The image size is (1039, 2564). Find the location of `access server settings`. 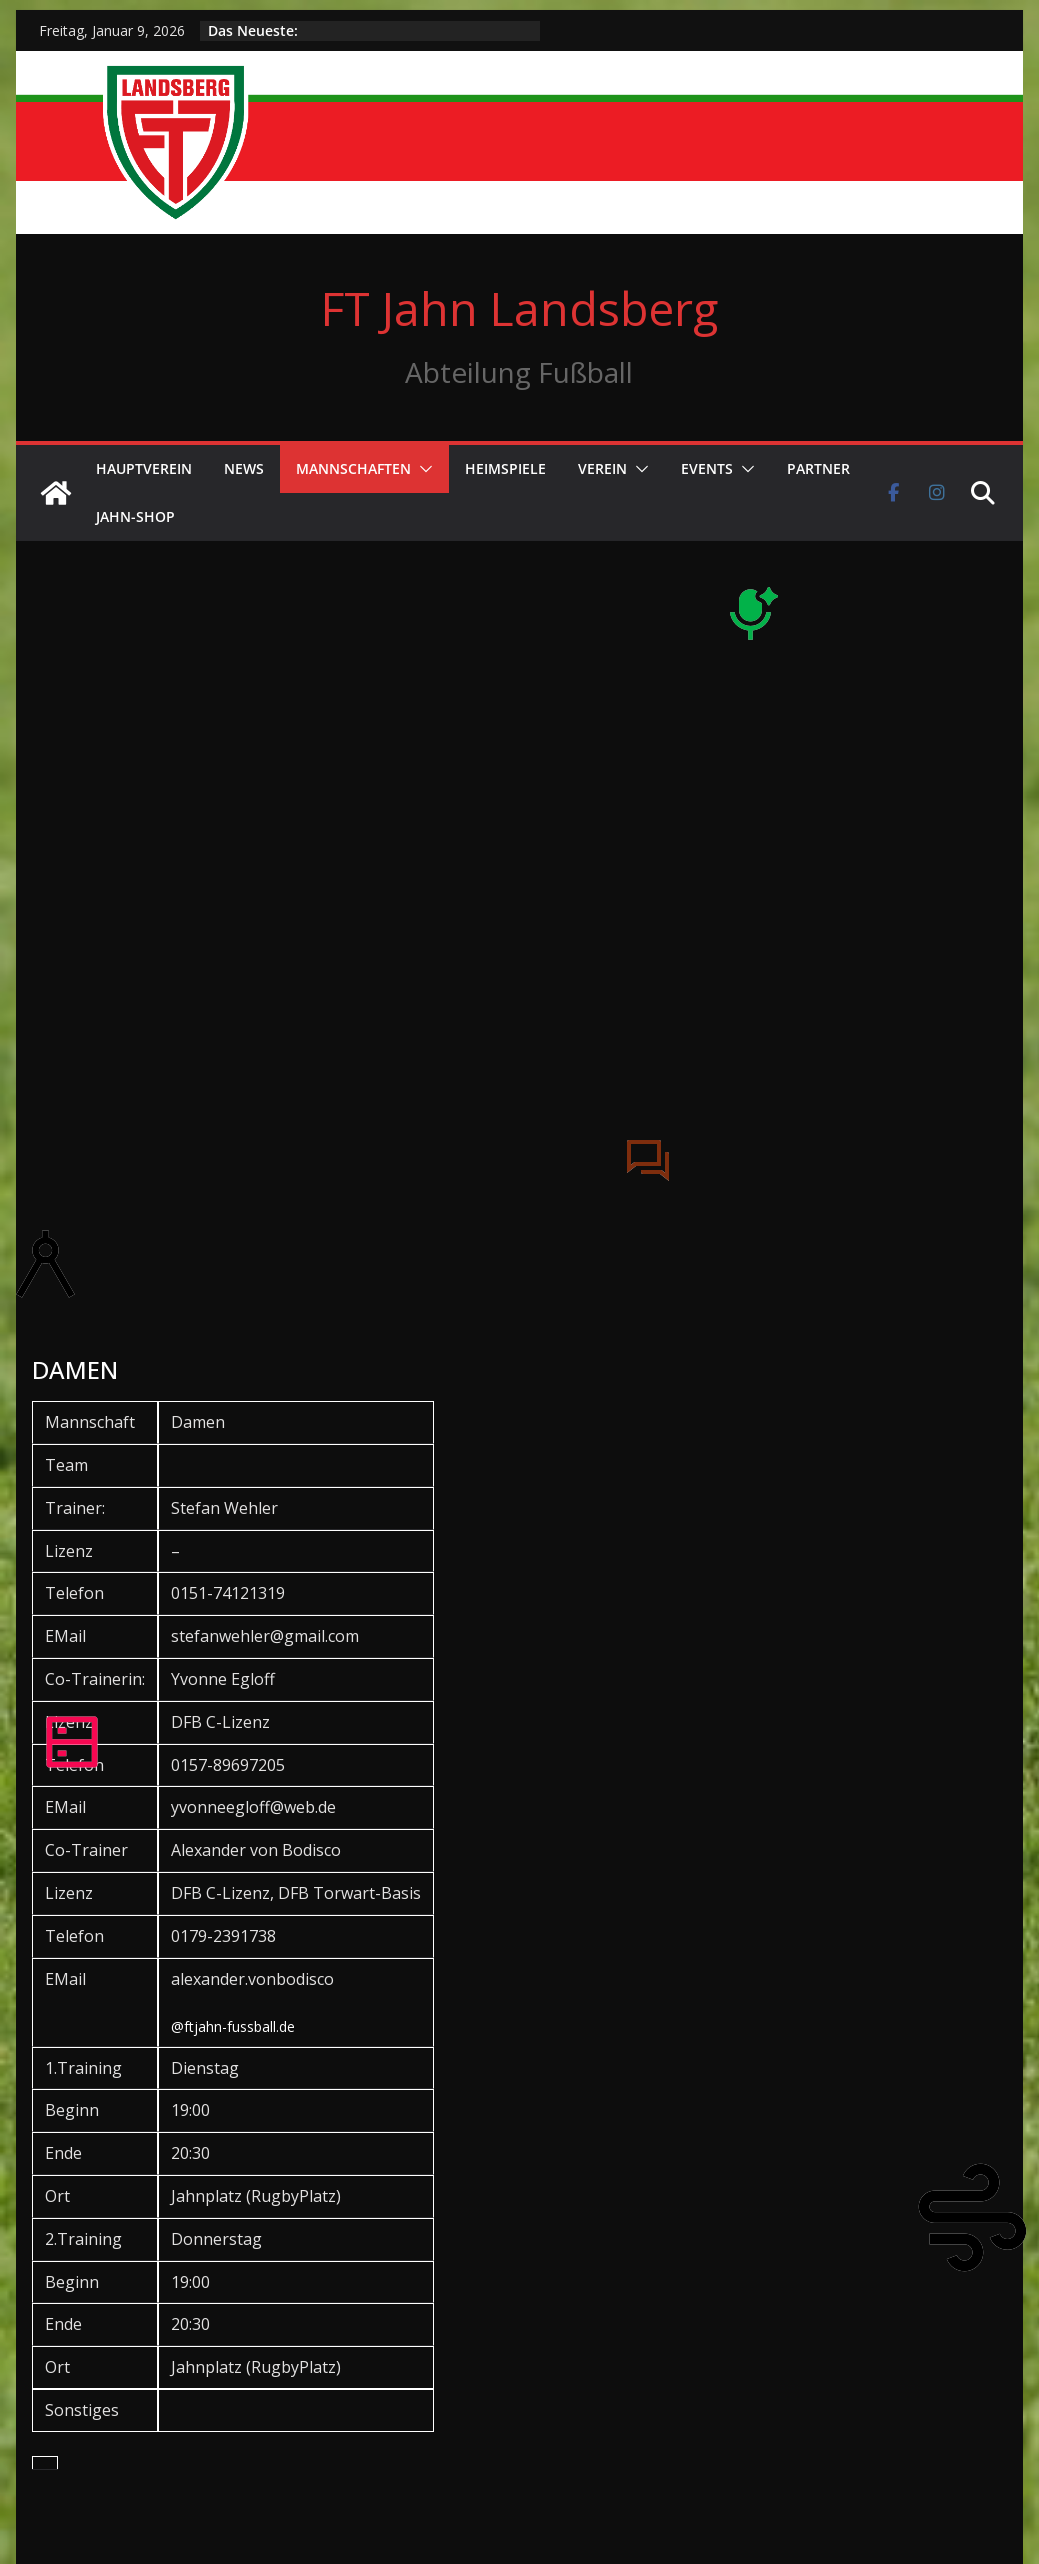

access server settings is located at coordinates (72, 1742).